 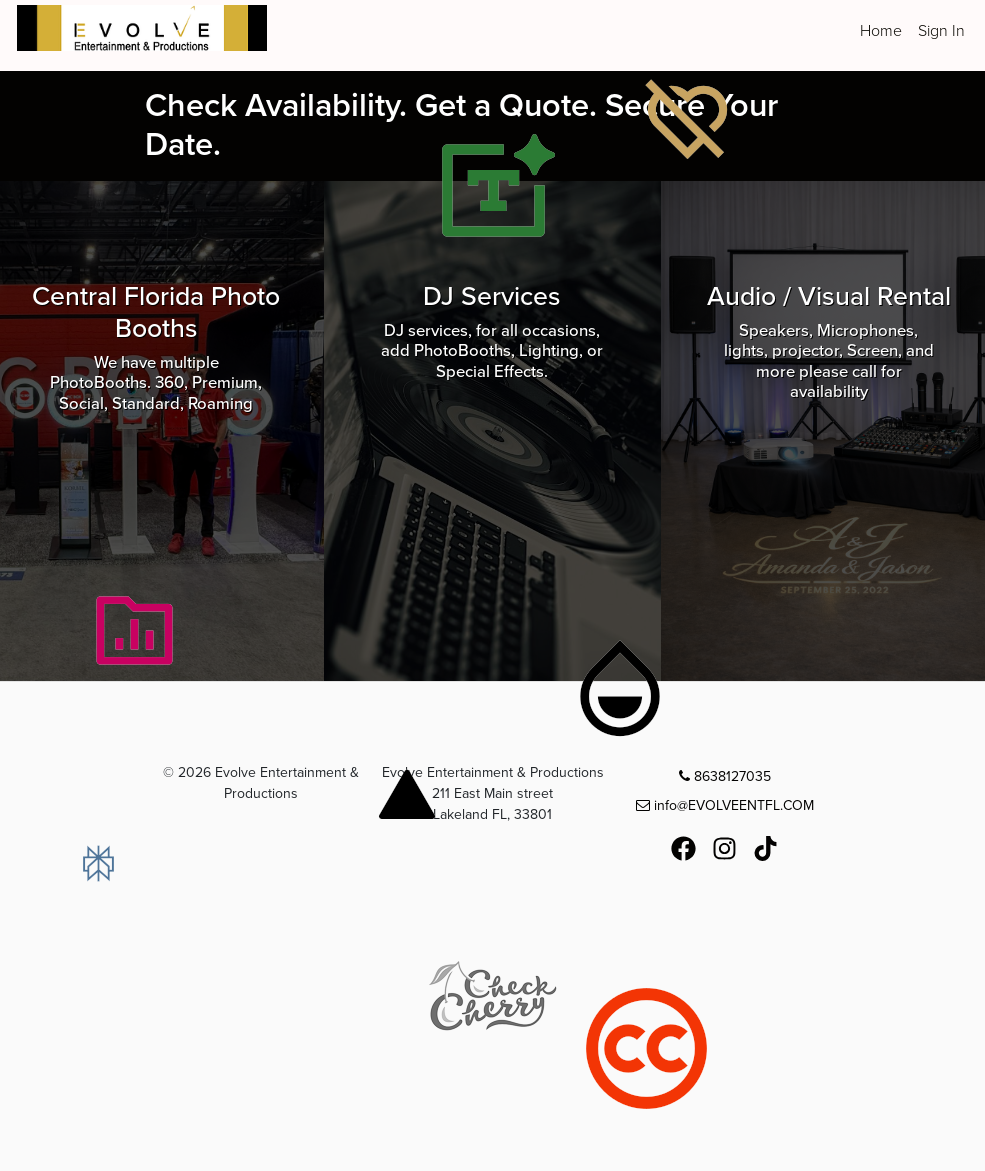 What do you see at coordinates (493, 190) in the screenshot?
I see `generate text using AI` at bounding box center [493, 190].